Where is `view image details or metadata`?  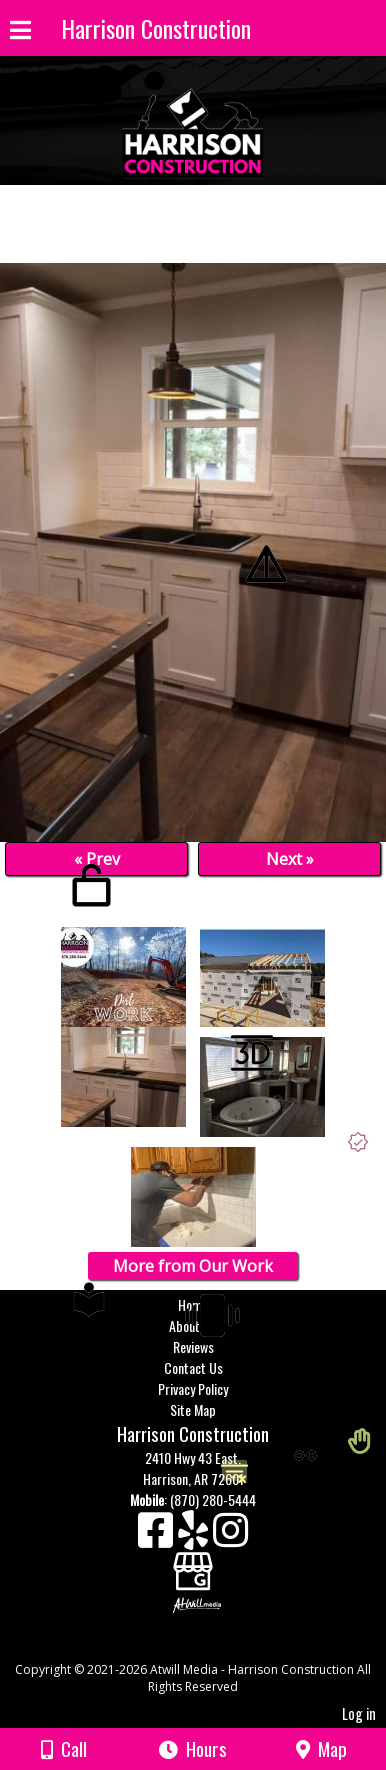
view image details or metadata is located at coordinates (266, 562).